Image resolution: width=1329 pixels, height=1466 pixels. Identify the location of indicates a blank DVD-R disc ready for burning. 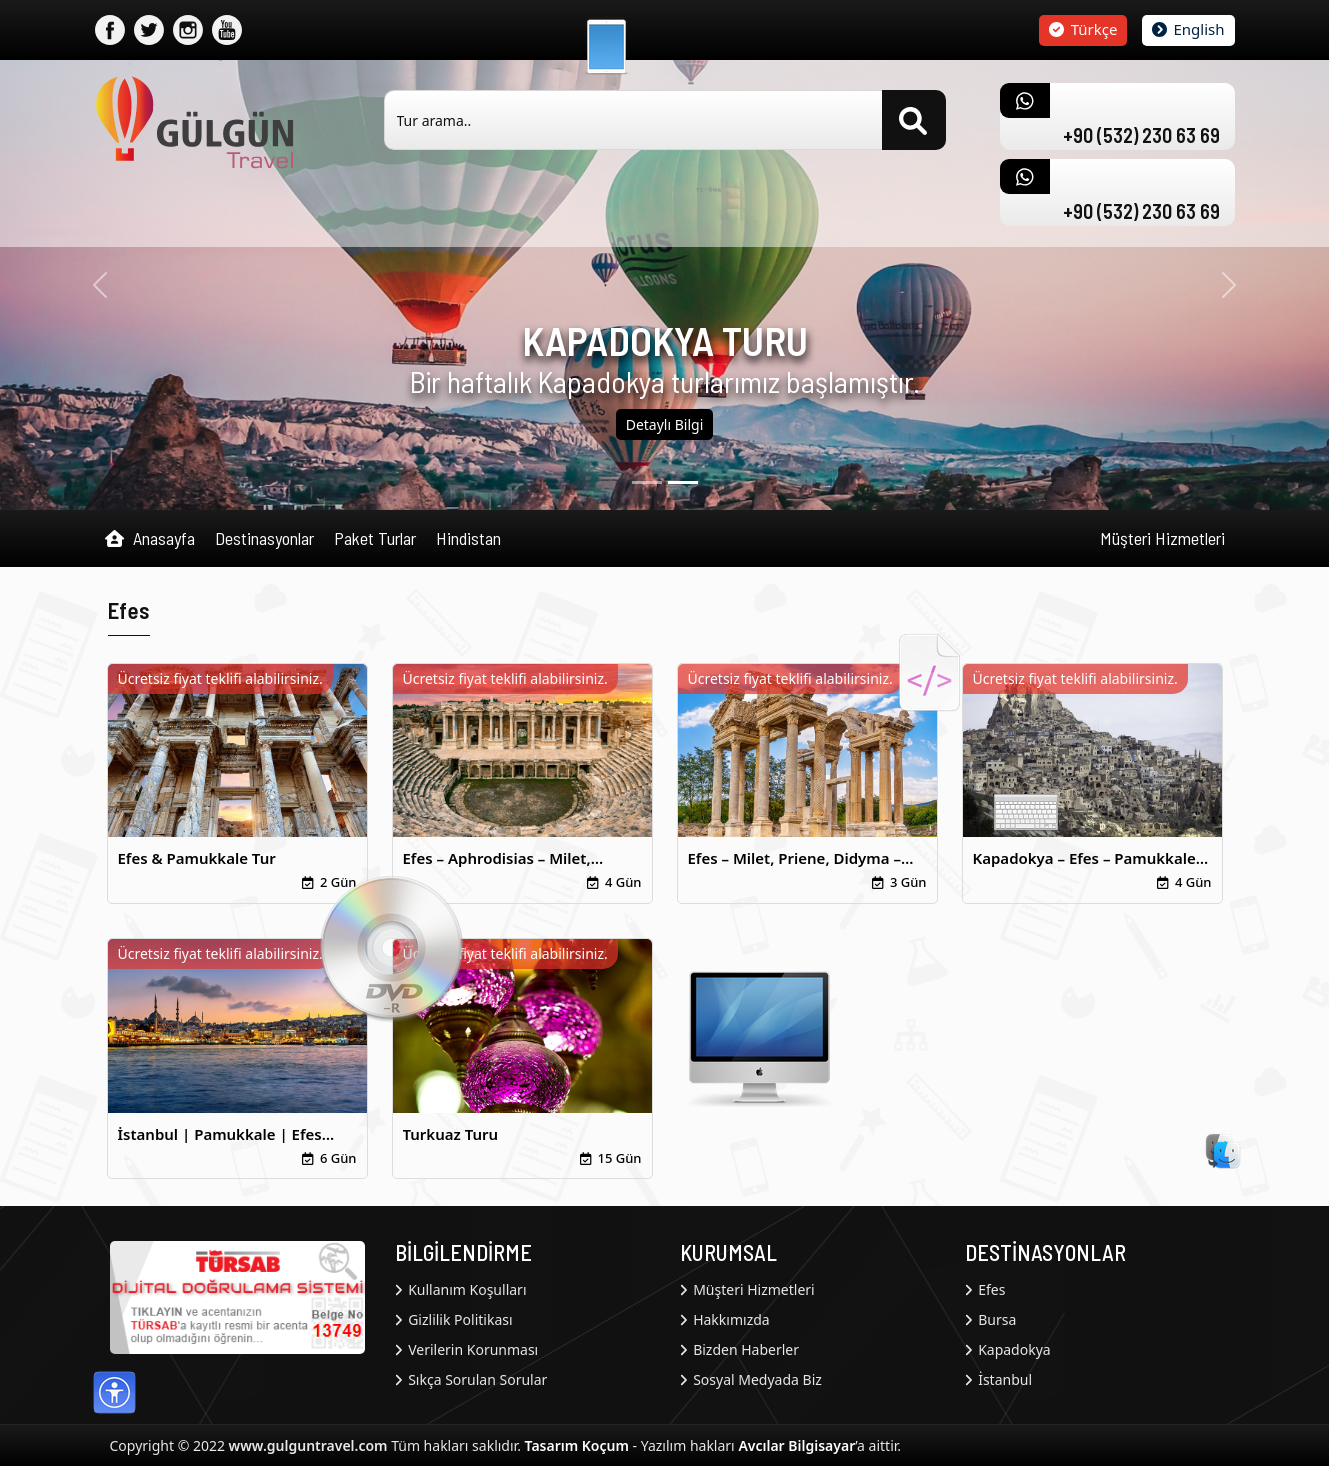
(391, 950).